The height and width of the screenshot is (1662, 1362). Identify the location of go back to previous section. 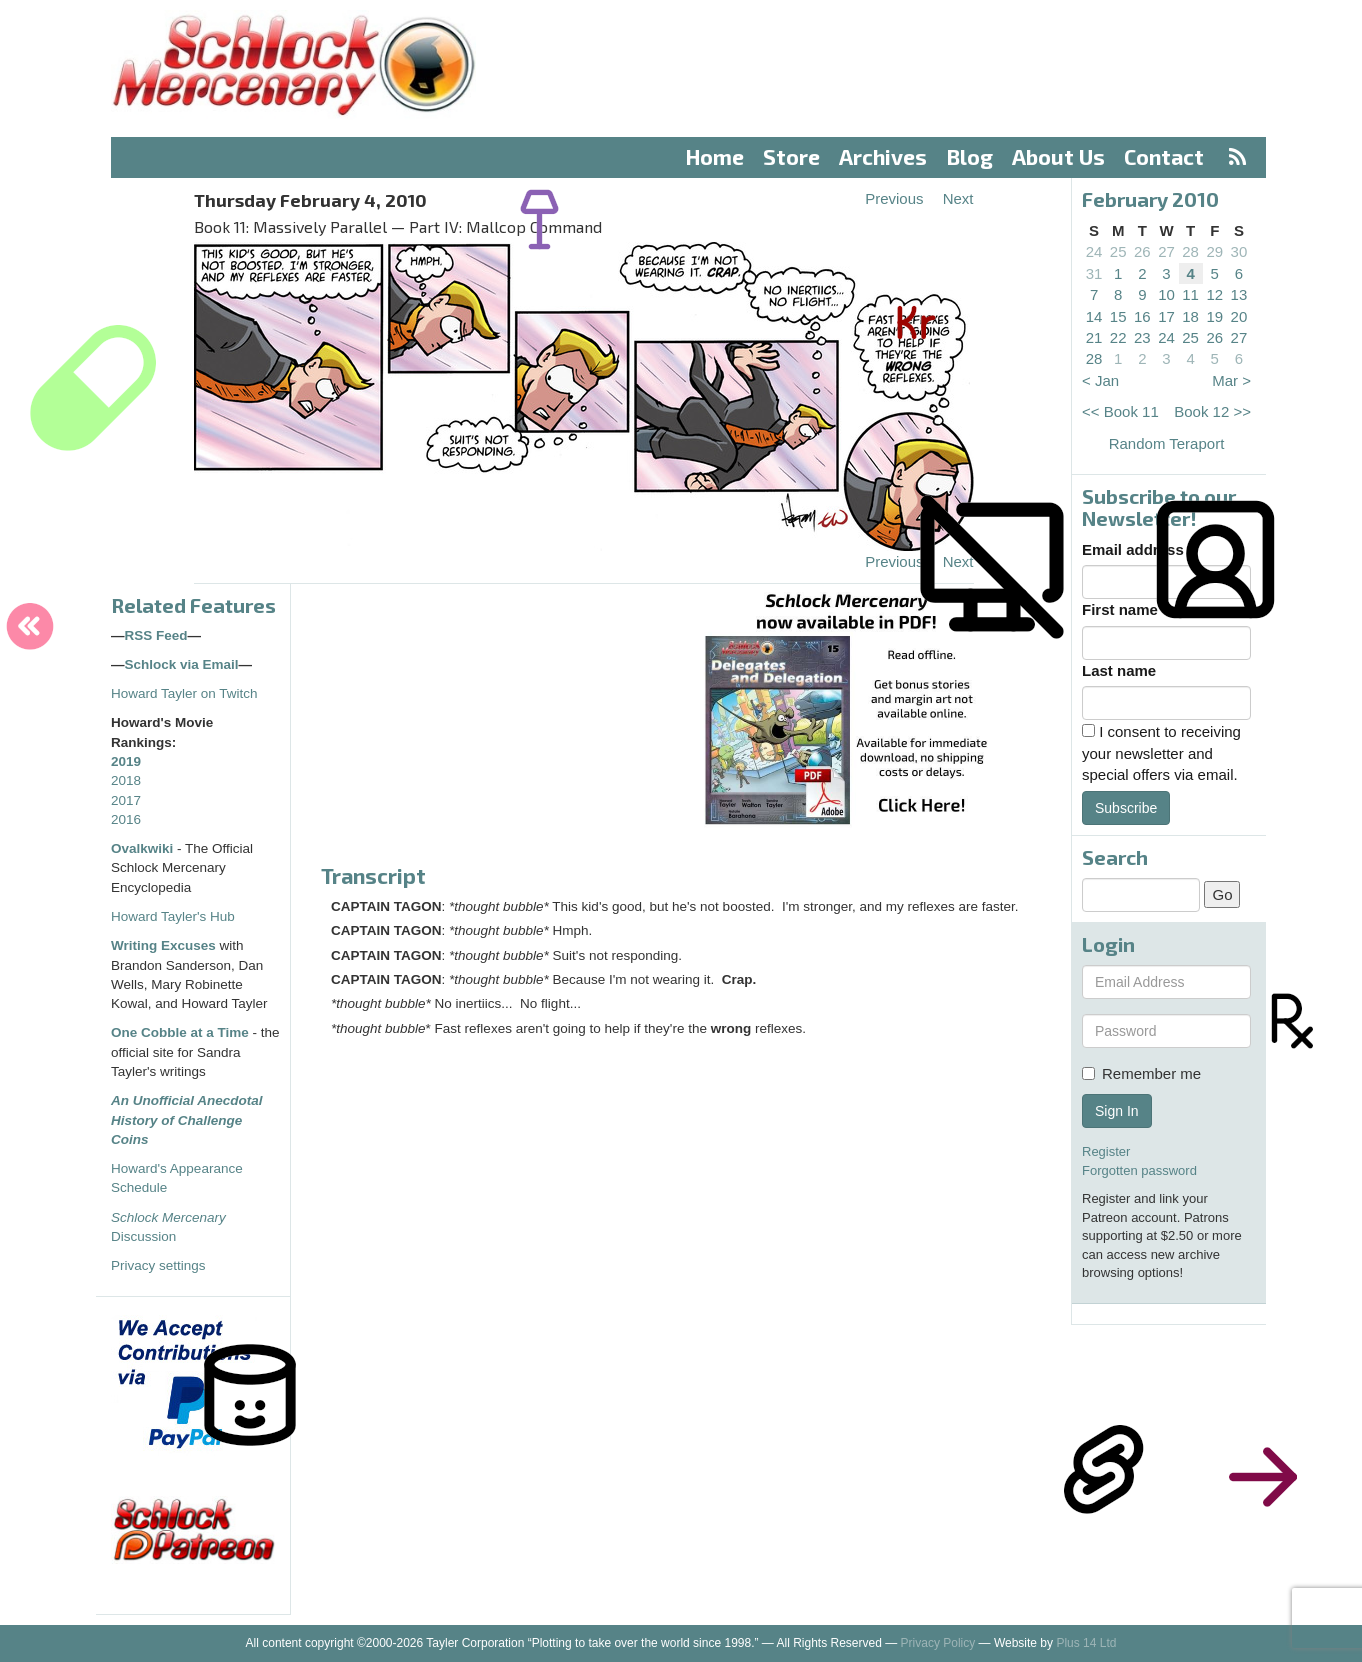
(30, 626).